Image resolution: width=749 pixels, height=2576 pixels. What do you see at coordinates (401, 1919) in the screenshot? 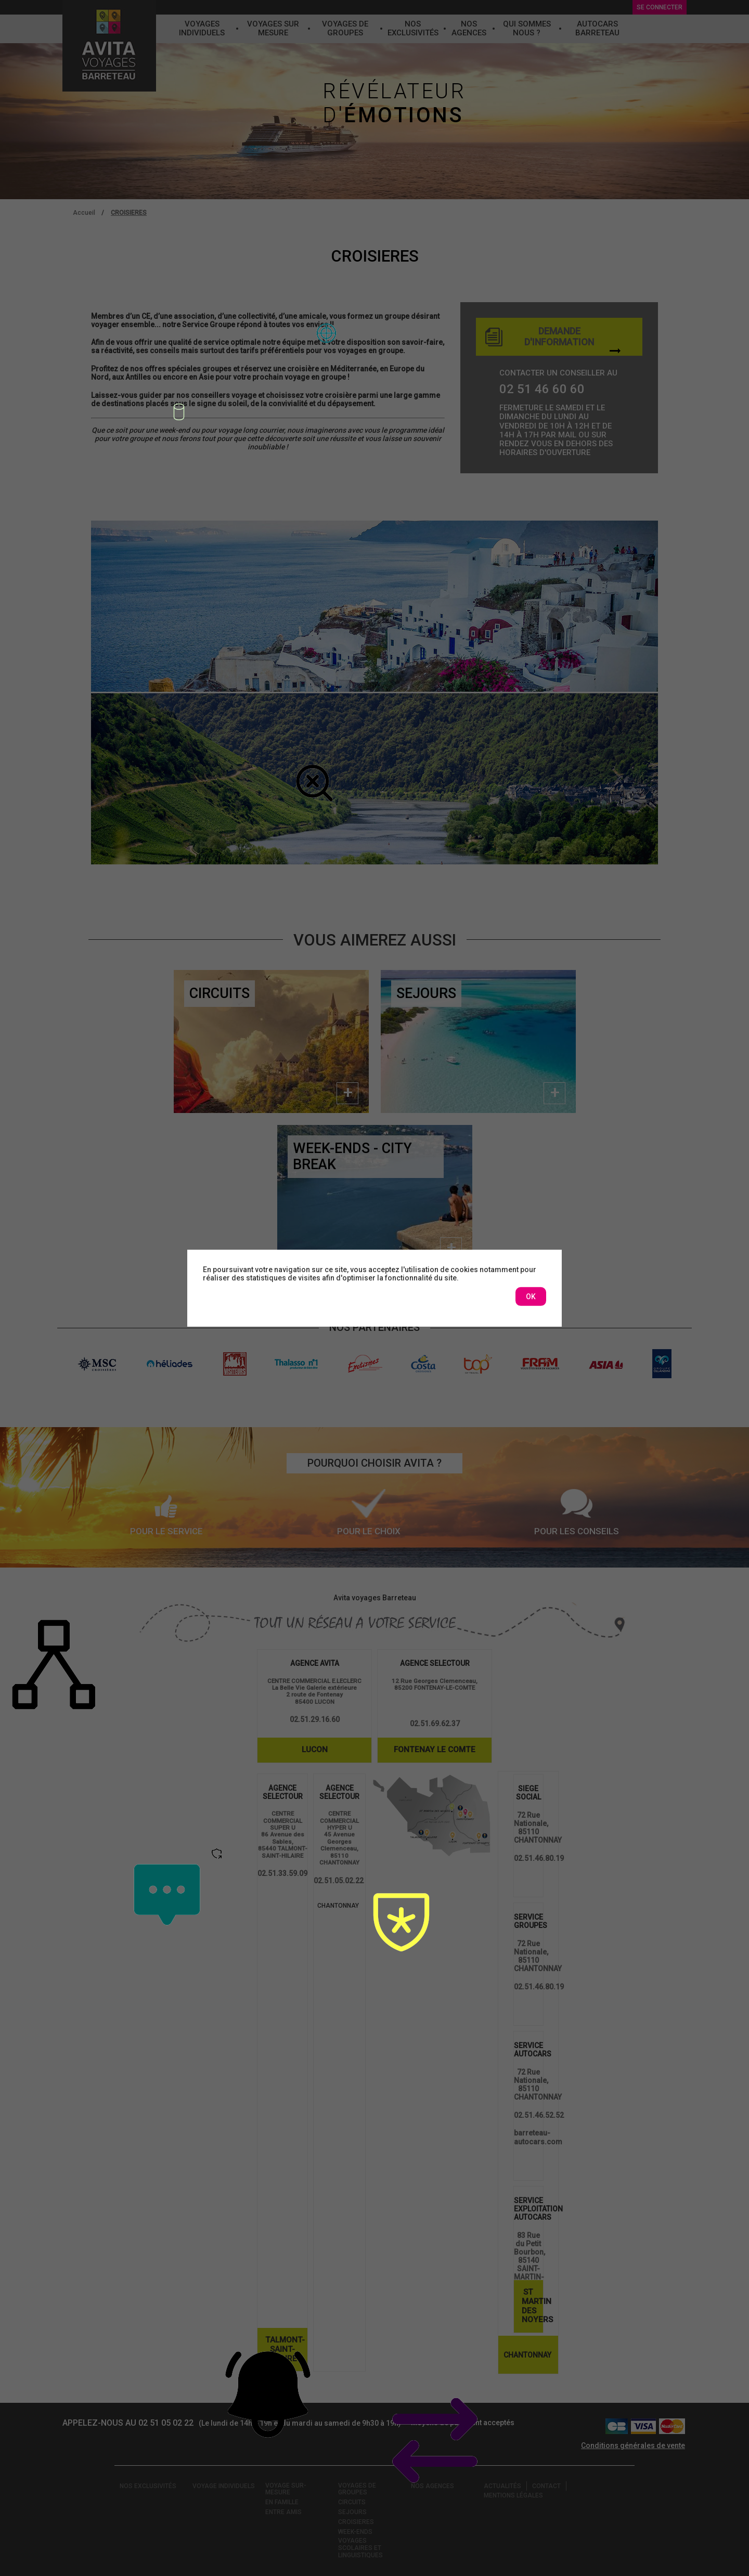
I see `indicates premium or verified security status` at bounding box center [401, 1919].